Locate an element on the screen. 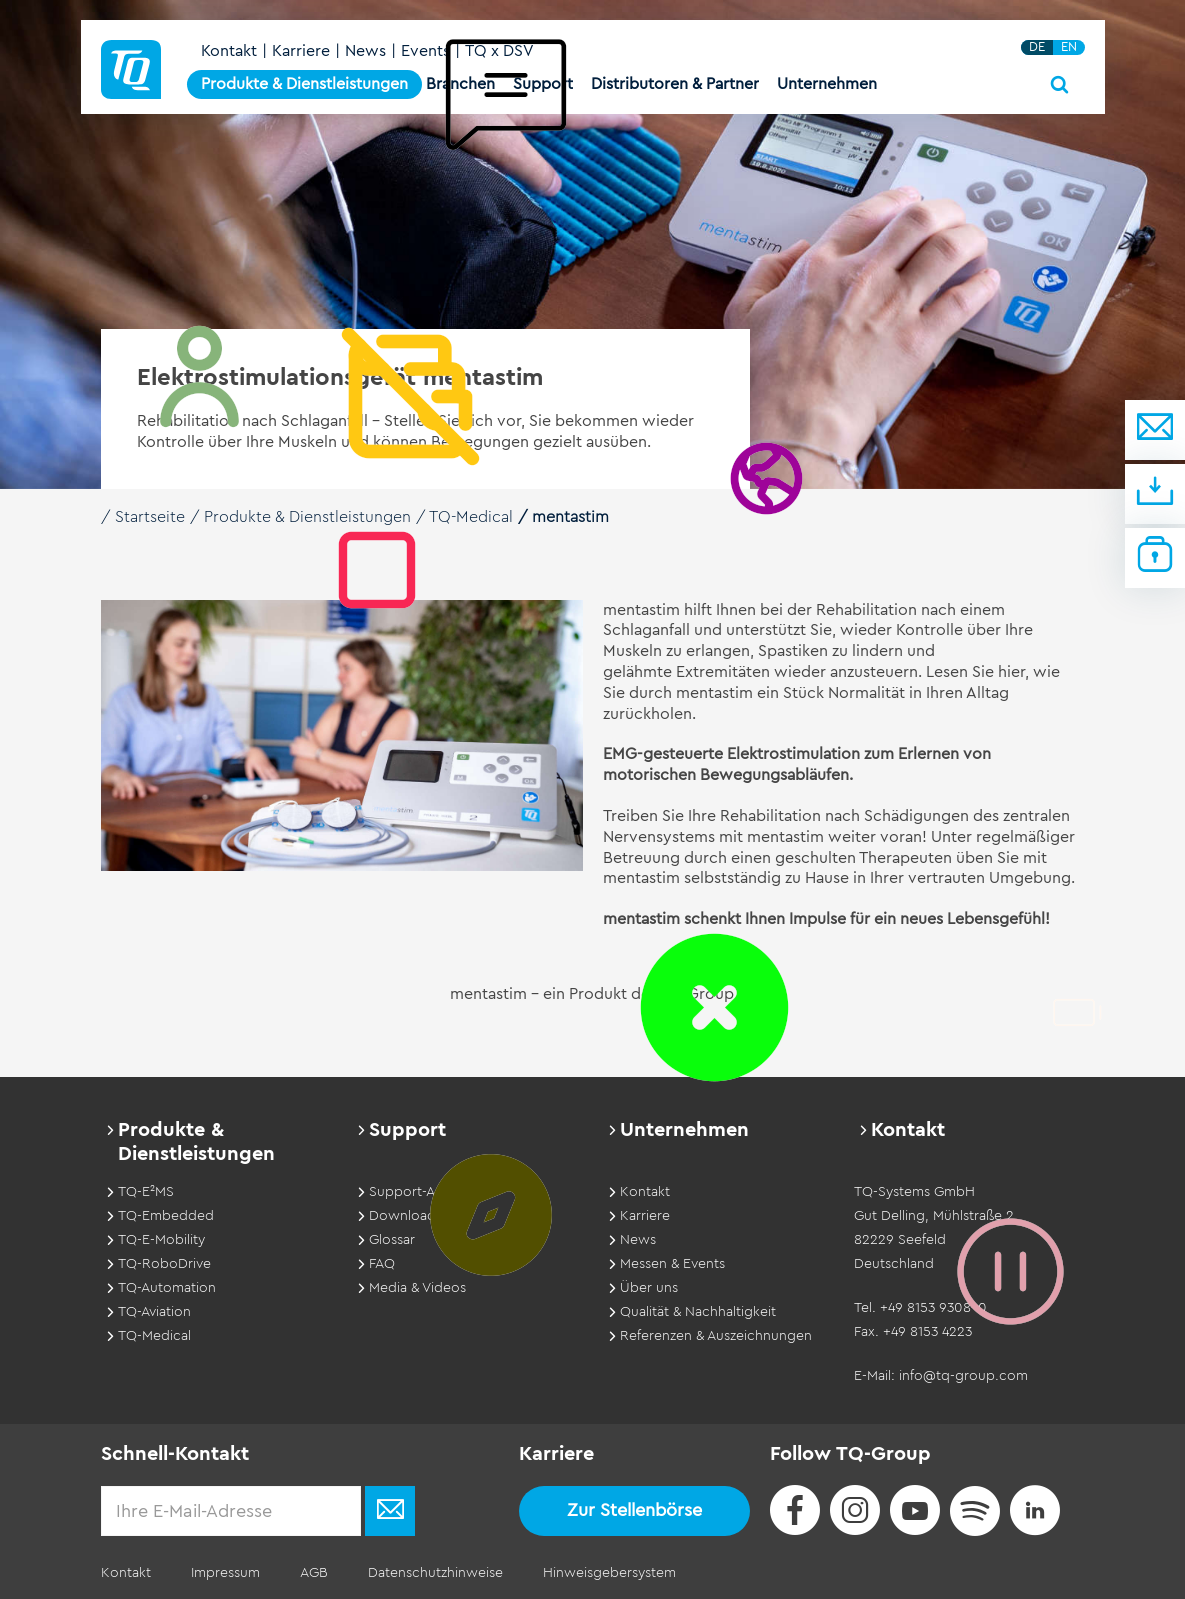 The height and width of the screenshot is (1599, 1185). stop media playback is located at coordinates (377, 570).